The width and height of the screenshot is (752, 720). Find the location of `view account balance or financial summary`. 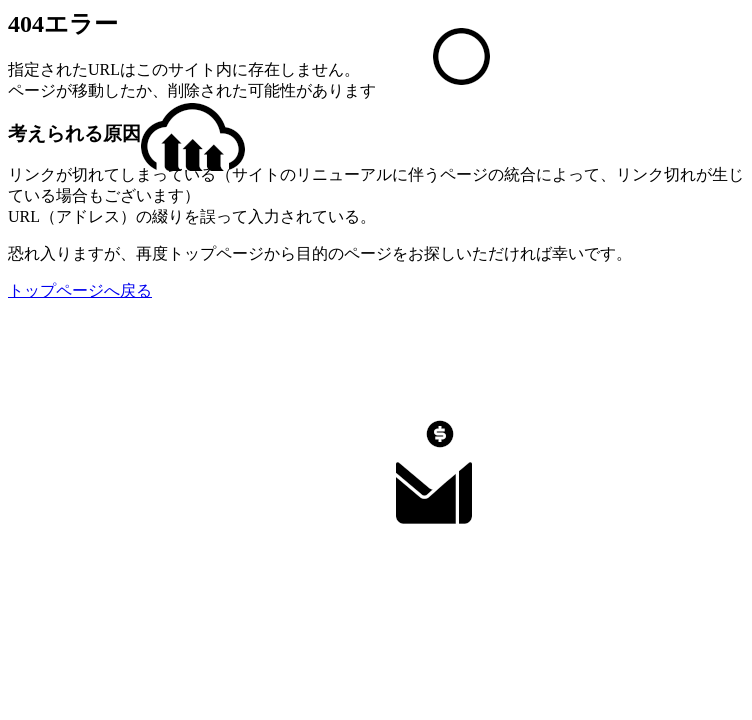

view account balance or financial summary is located at coordinates (440, 434).